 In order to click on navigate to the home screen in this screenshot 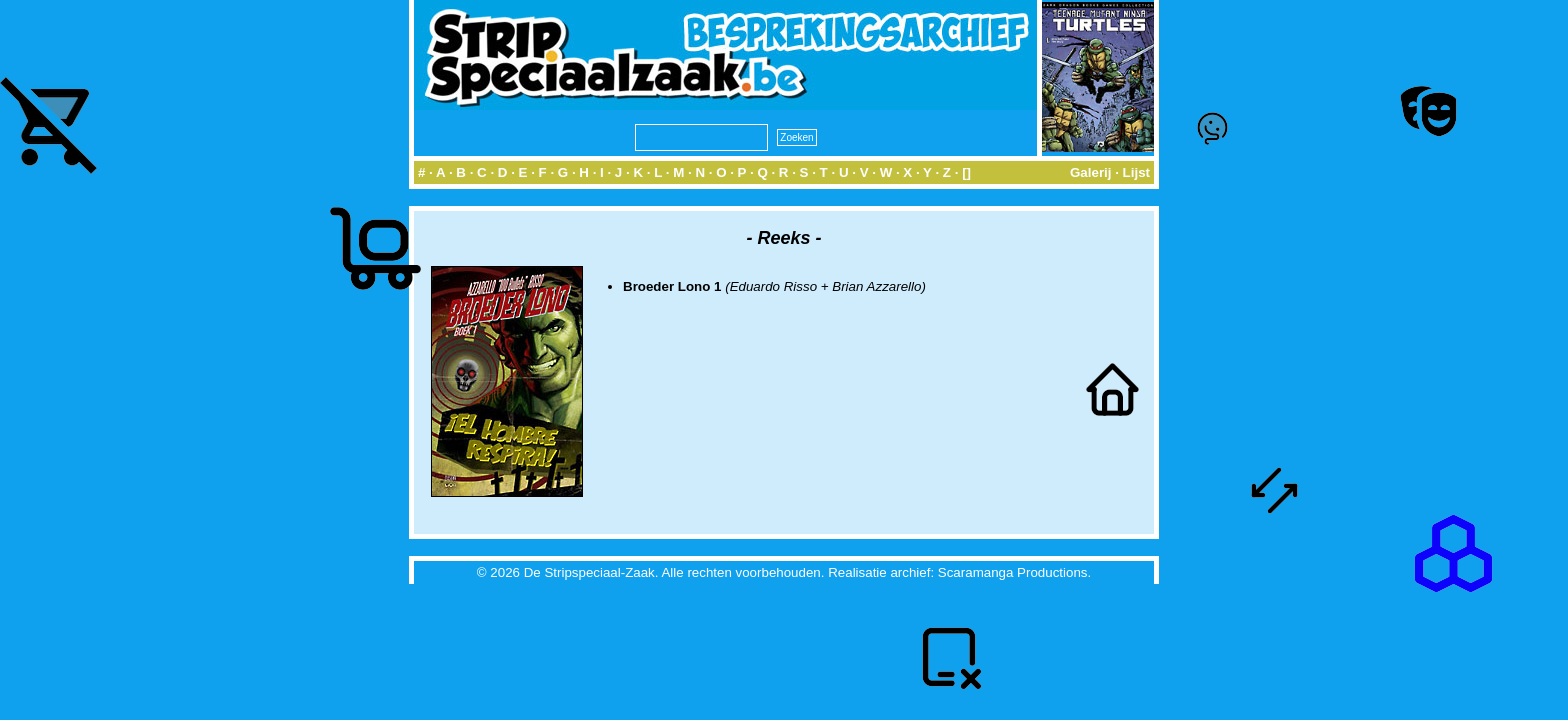, I will do `click(1112, 389)`.